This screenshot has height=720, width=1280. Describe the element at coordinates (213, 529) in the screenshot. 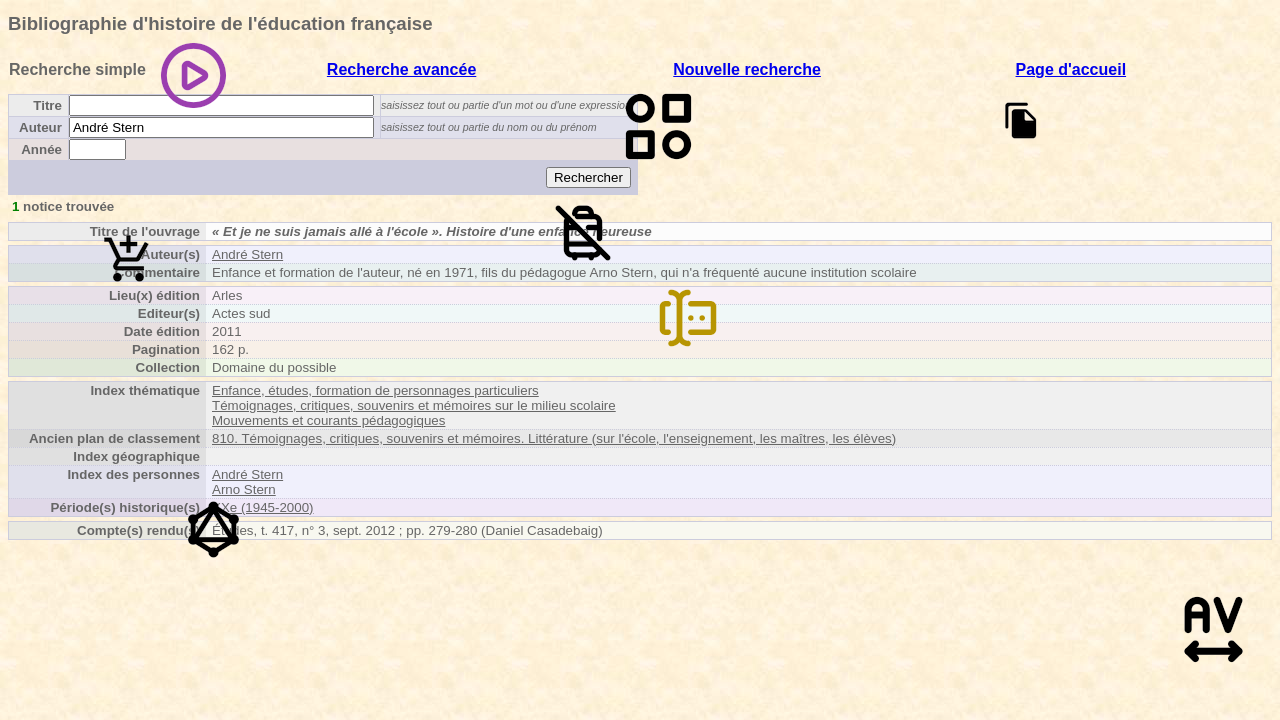

I see `indicates GraphQL API integration` at that location.